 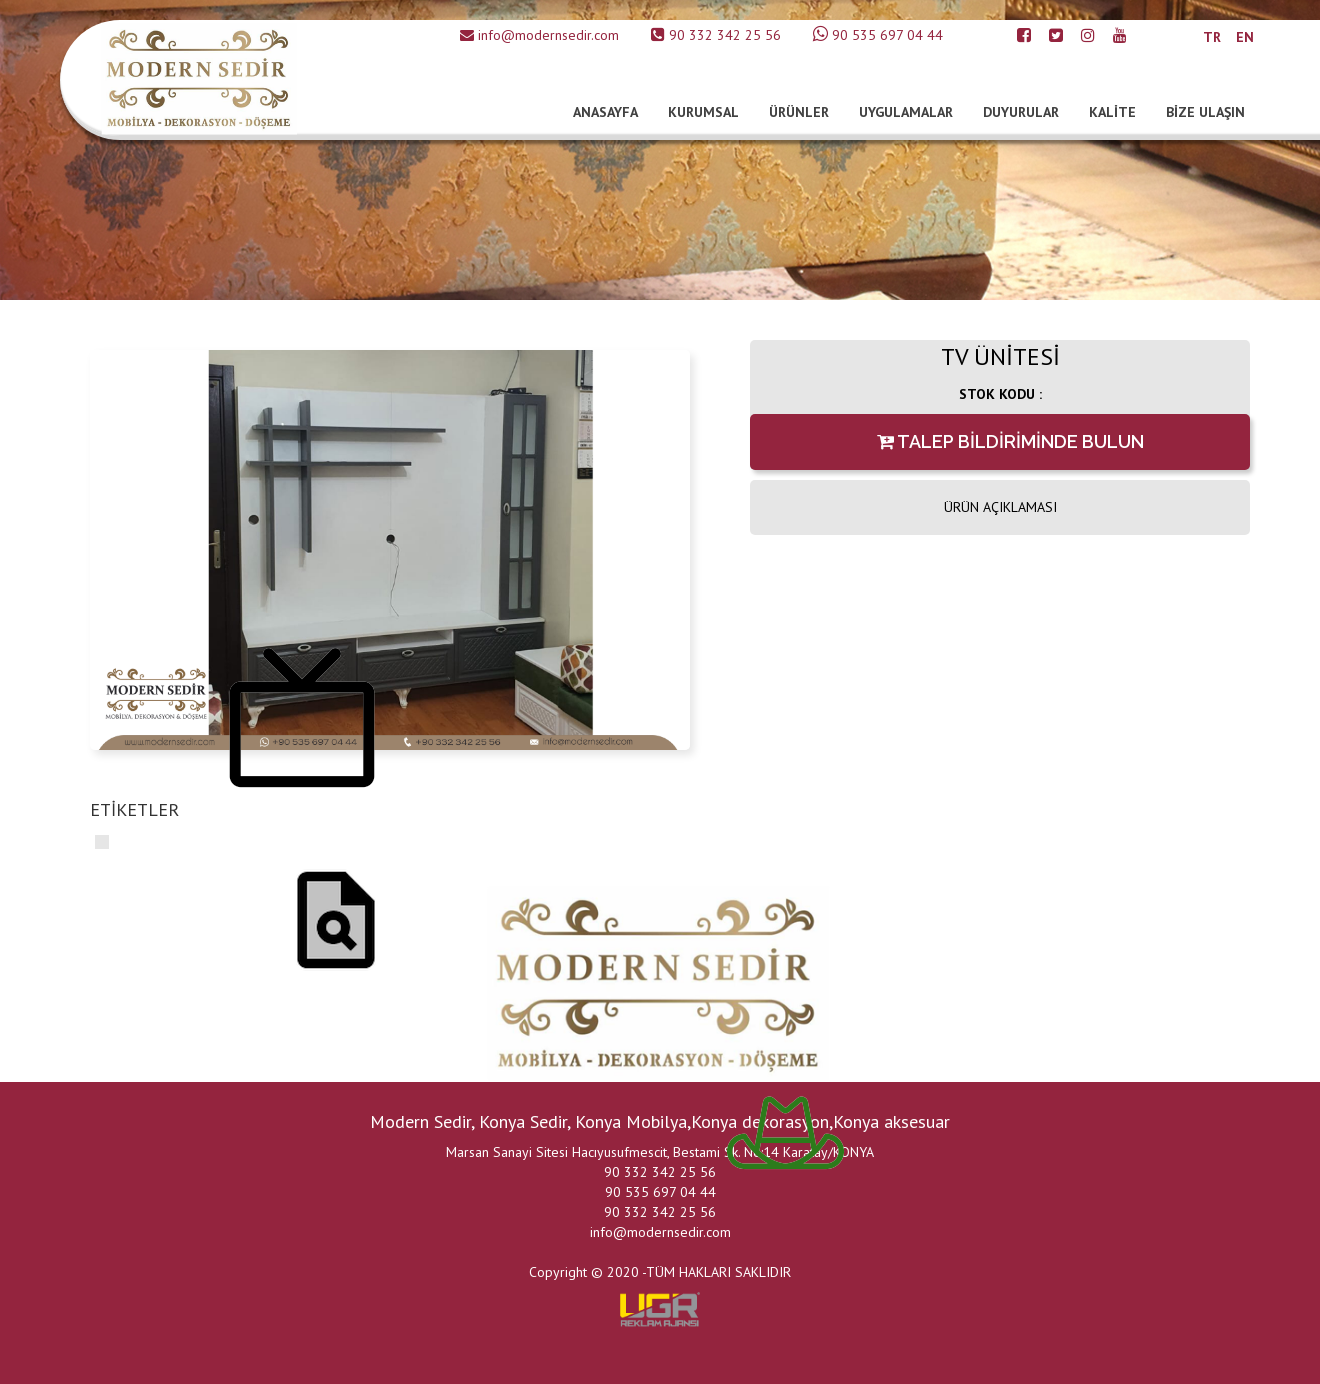 What do you see at coordinates (336, 920) in the screenshot?
I see `search within a document` at bounding box center [336, 920].